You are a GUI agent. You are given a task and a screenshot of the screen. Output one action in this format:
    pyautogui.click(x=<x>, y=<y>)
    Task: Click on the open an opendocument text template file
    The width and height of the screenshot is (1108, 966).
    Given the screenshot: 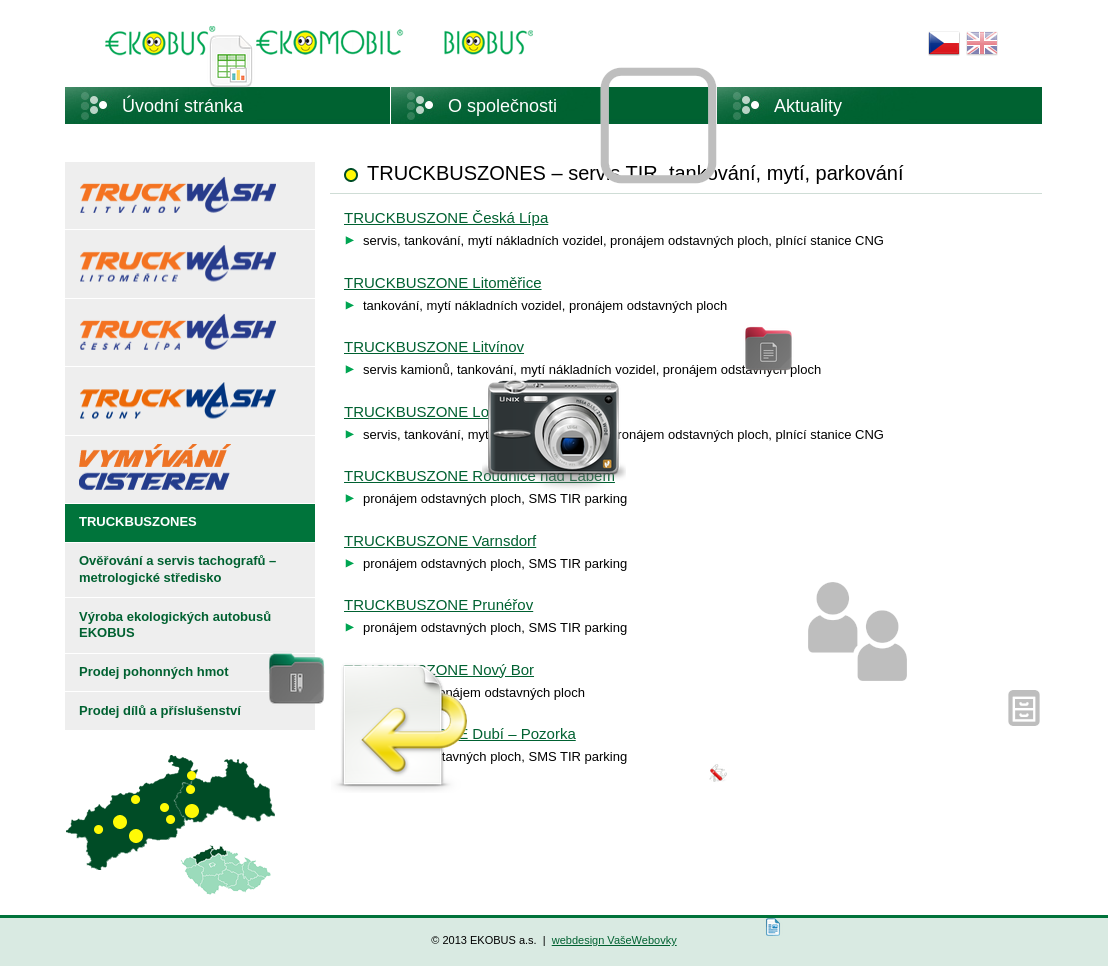 What is the action you would take?
    pyautogui.click(x=773, y=927)
    